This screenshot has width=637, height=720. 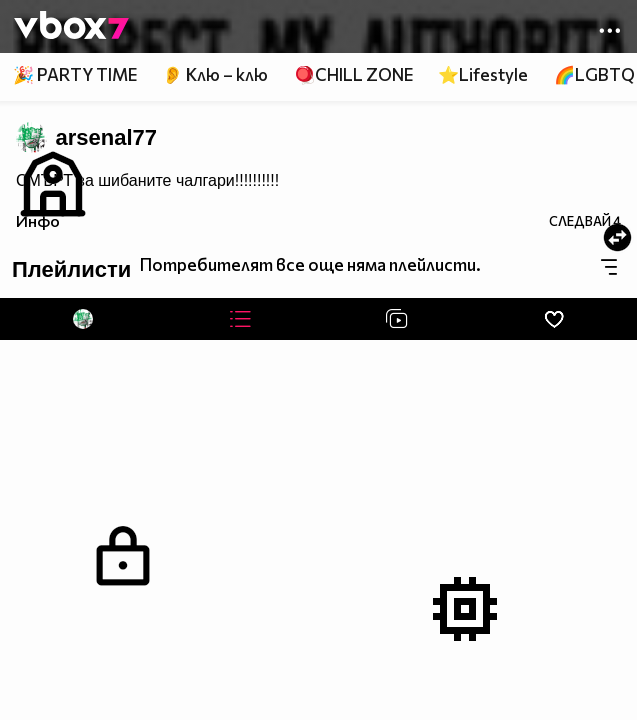 What do you see at coordinates (53, 184) in the screenshot?
I see `view cottage or cabin rental listings` at bounding box center [53, 184].